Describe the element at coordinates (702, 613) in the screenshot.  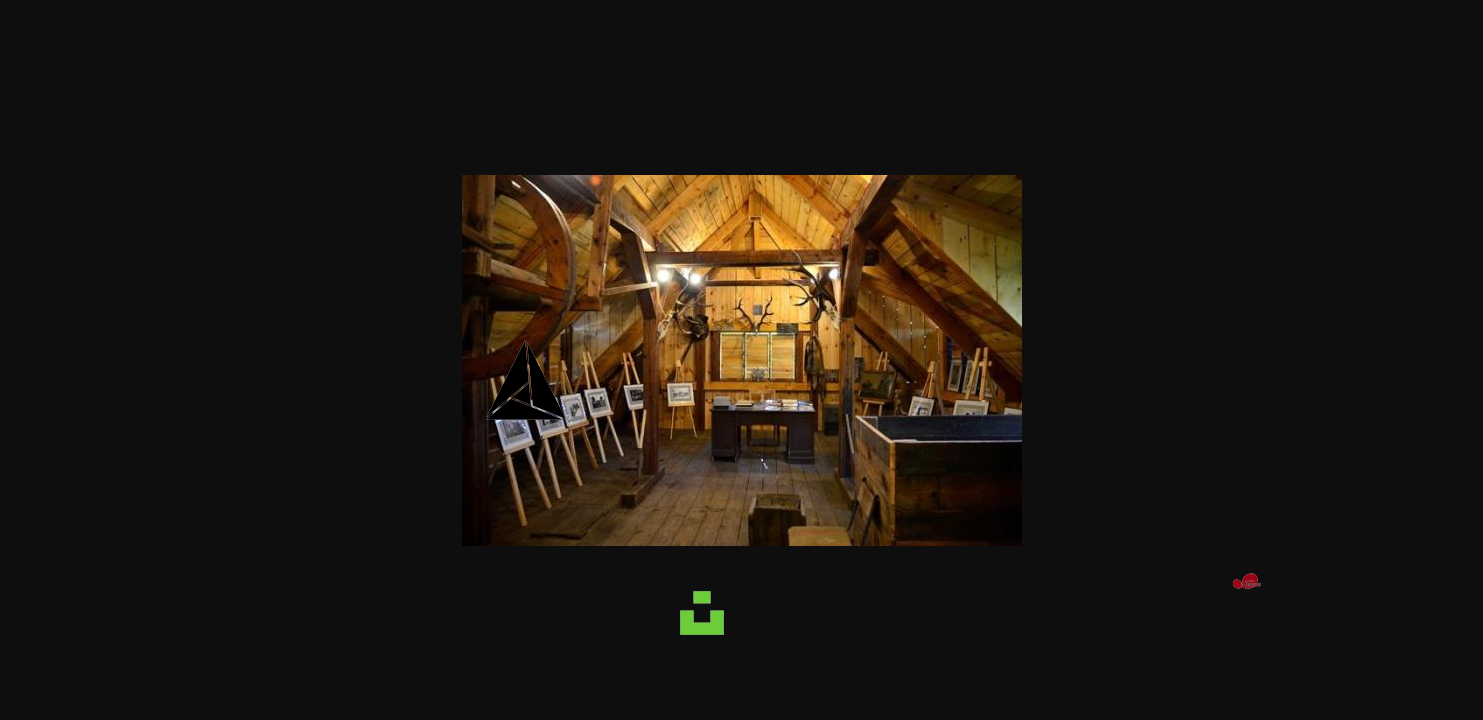
I see `open unsplash to browse stock photos` at that location.